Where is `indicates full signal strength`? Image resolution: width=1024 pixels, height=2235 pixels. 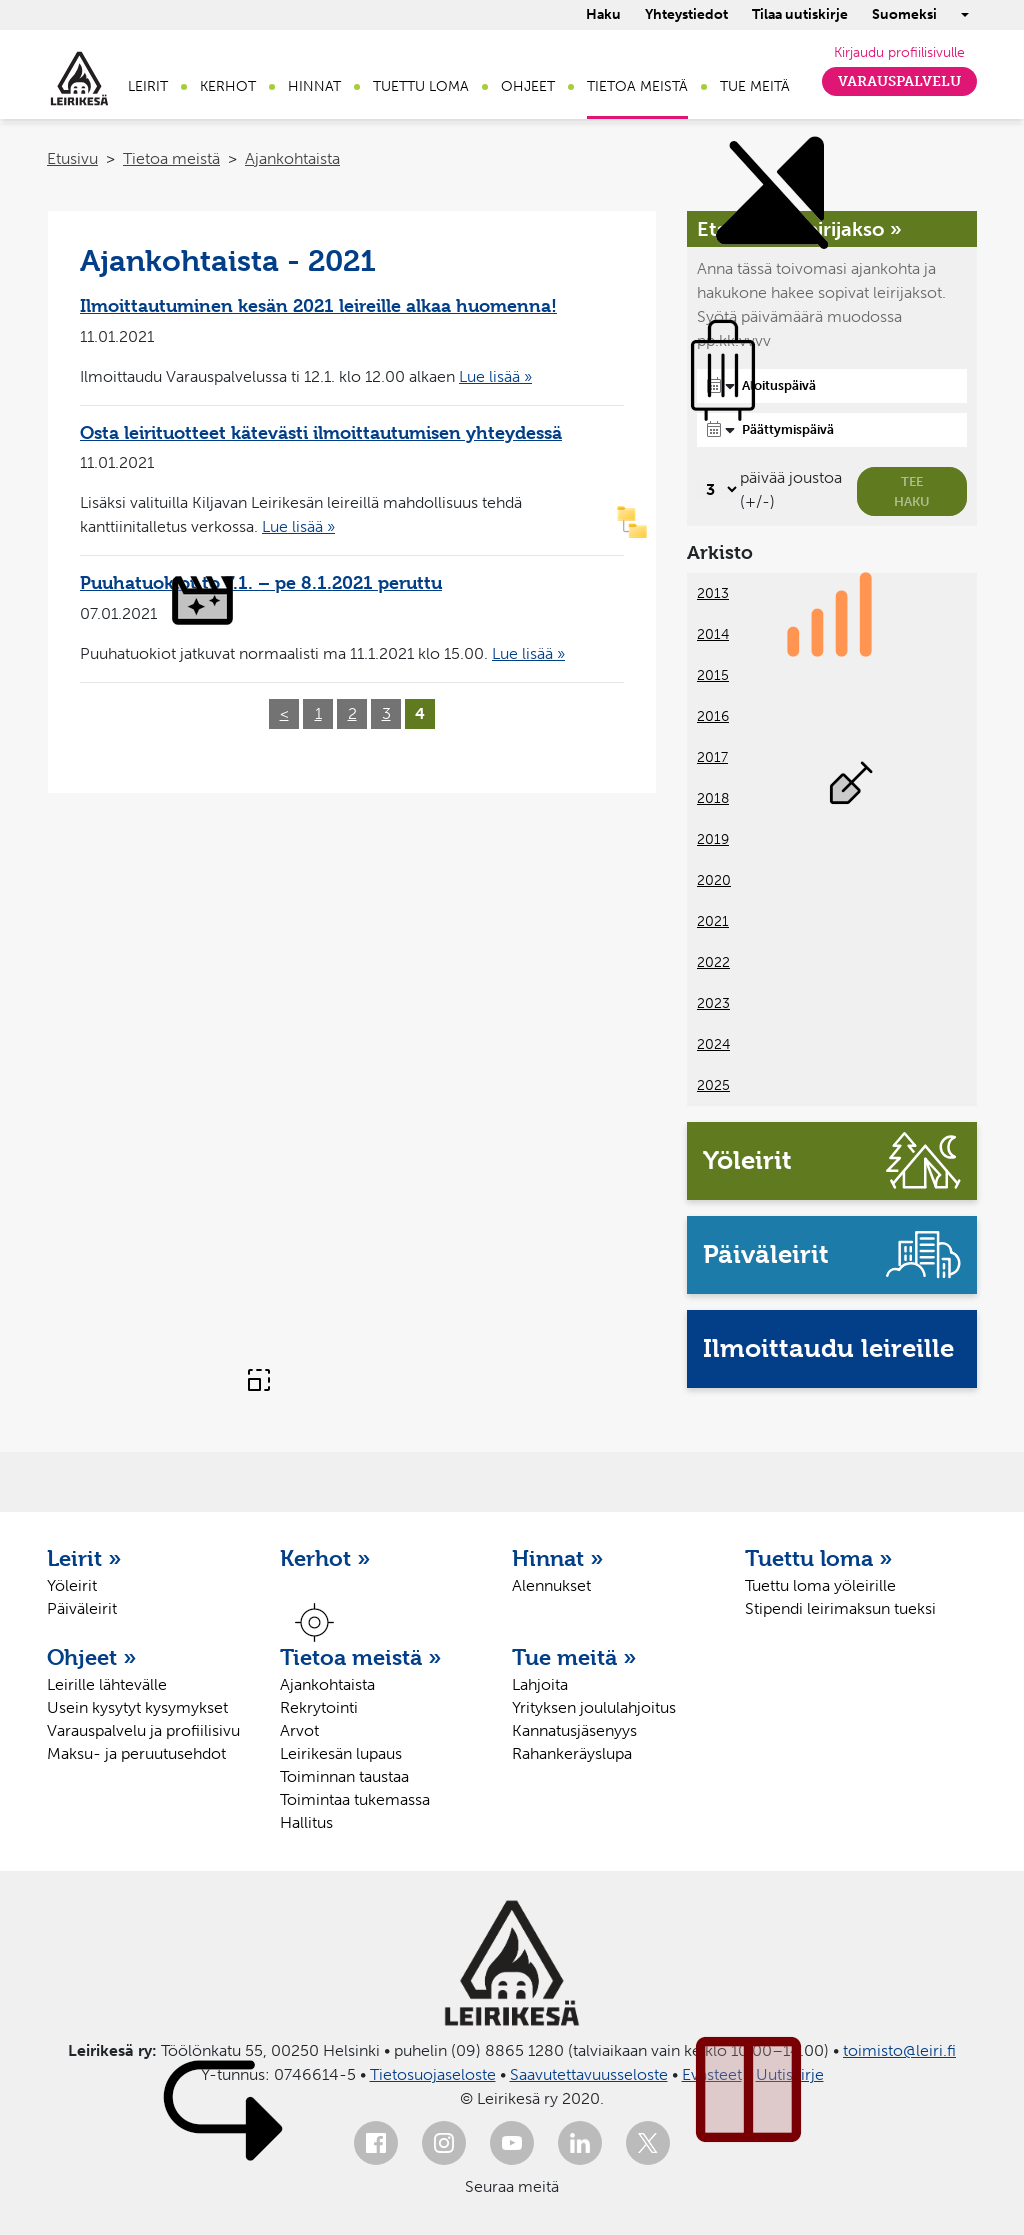
indicates full signal strength is located at coordinates (829, 614).